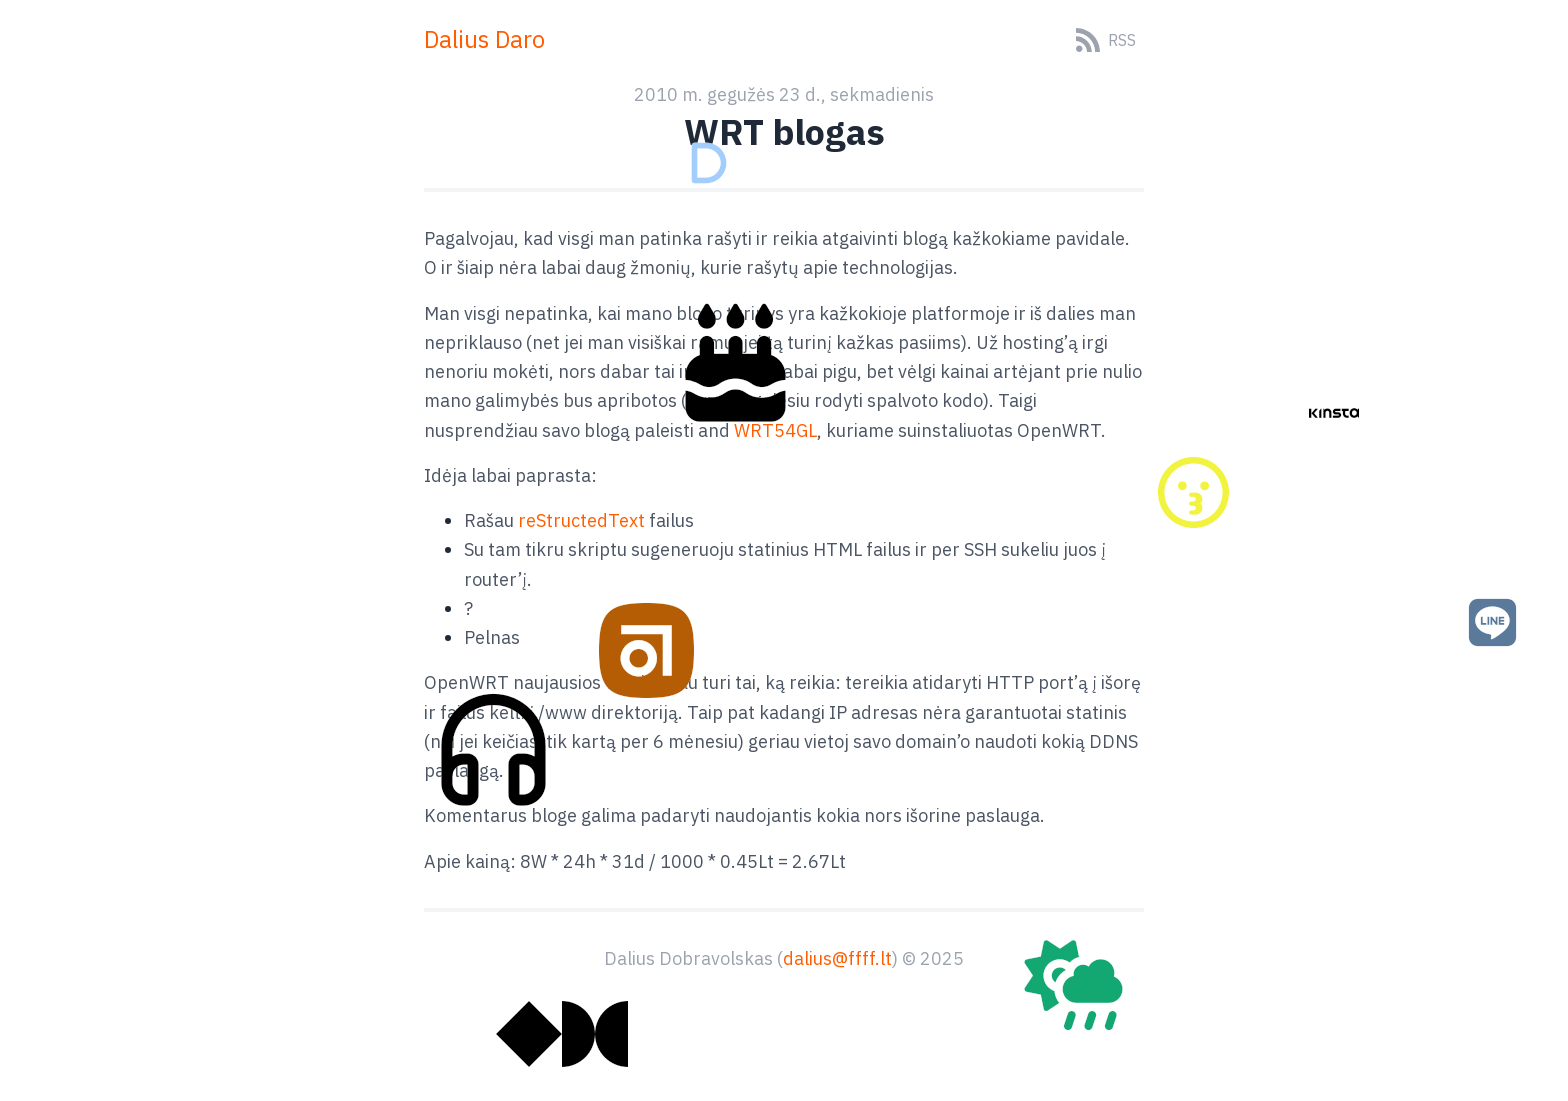  I want to click on innosoft company logo, so click(562, 1034).